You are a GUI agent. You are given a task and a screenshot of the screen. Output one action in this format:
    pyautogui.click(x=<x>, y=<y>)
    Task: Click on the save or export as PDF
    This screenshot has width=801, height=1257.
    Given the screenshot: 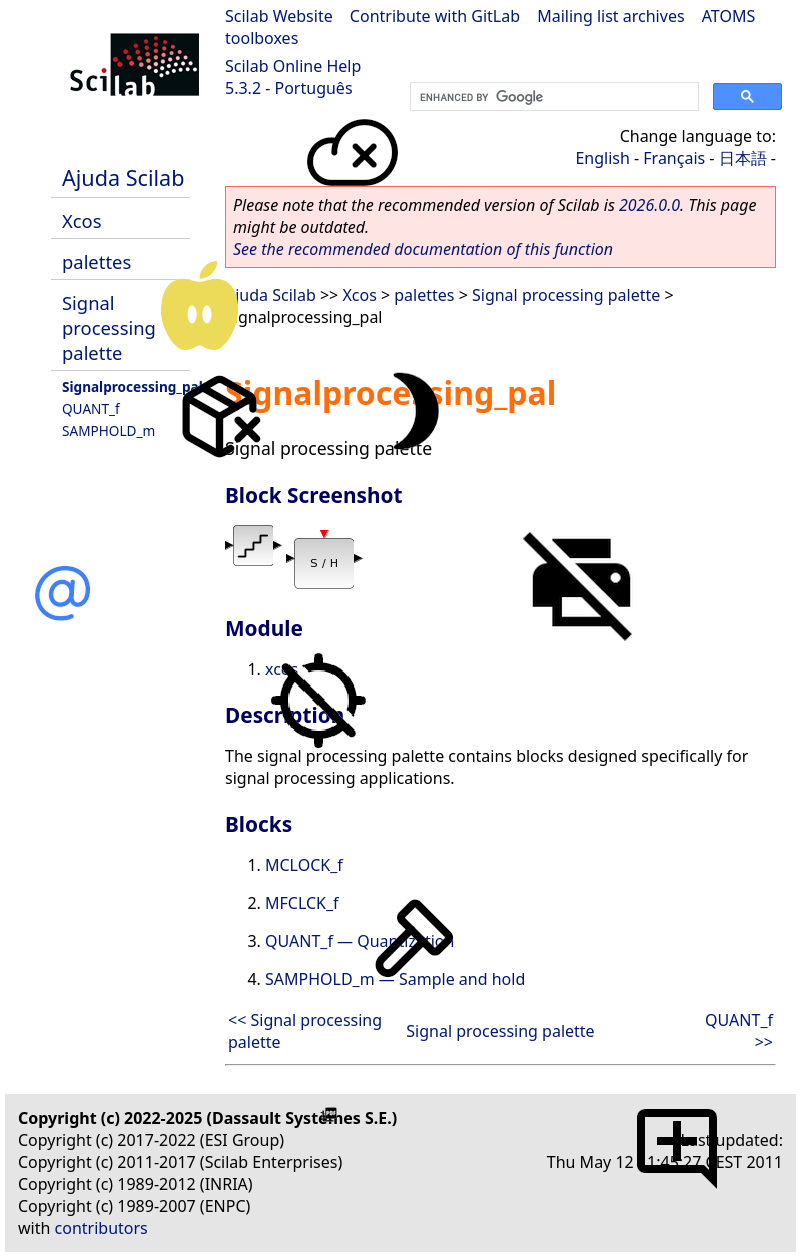 What is the action you would take?
    pyautogui.click(x=329, y=1114)
    